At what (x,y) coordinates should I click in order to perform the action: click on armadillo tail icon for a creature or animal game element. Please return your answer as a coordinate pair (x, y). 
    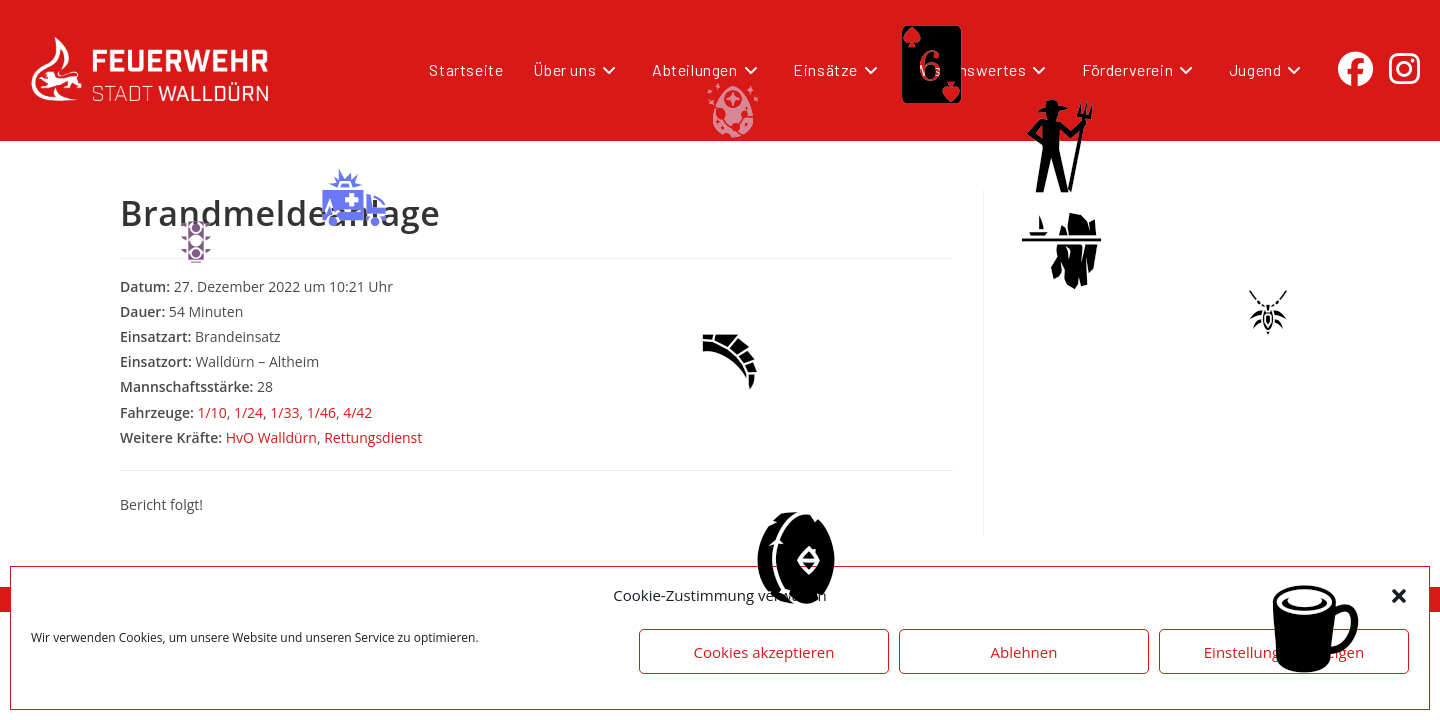
    Looking at the image, I should click on (730, 361).